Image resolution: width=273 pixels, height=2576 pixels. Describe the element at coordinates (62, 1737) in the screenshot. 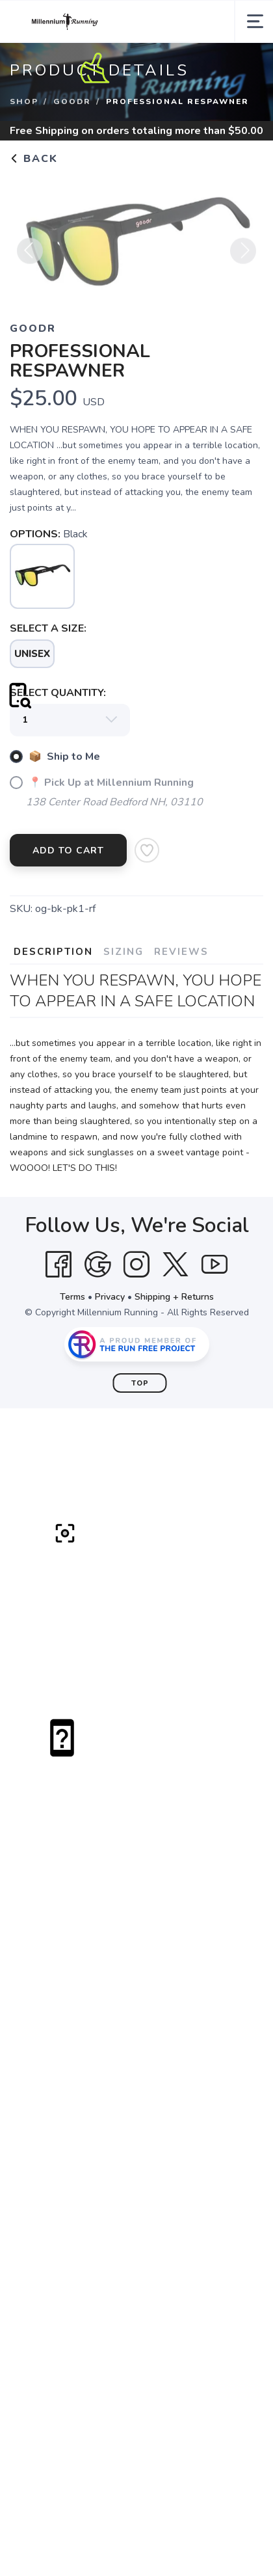

I see `indicates an unrecognized or unknown device` at that location.